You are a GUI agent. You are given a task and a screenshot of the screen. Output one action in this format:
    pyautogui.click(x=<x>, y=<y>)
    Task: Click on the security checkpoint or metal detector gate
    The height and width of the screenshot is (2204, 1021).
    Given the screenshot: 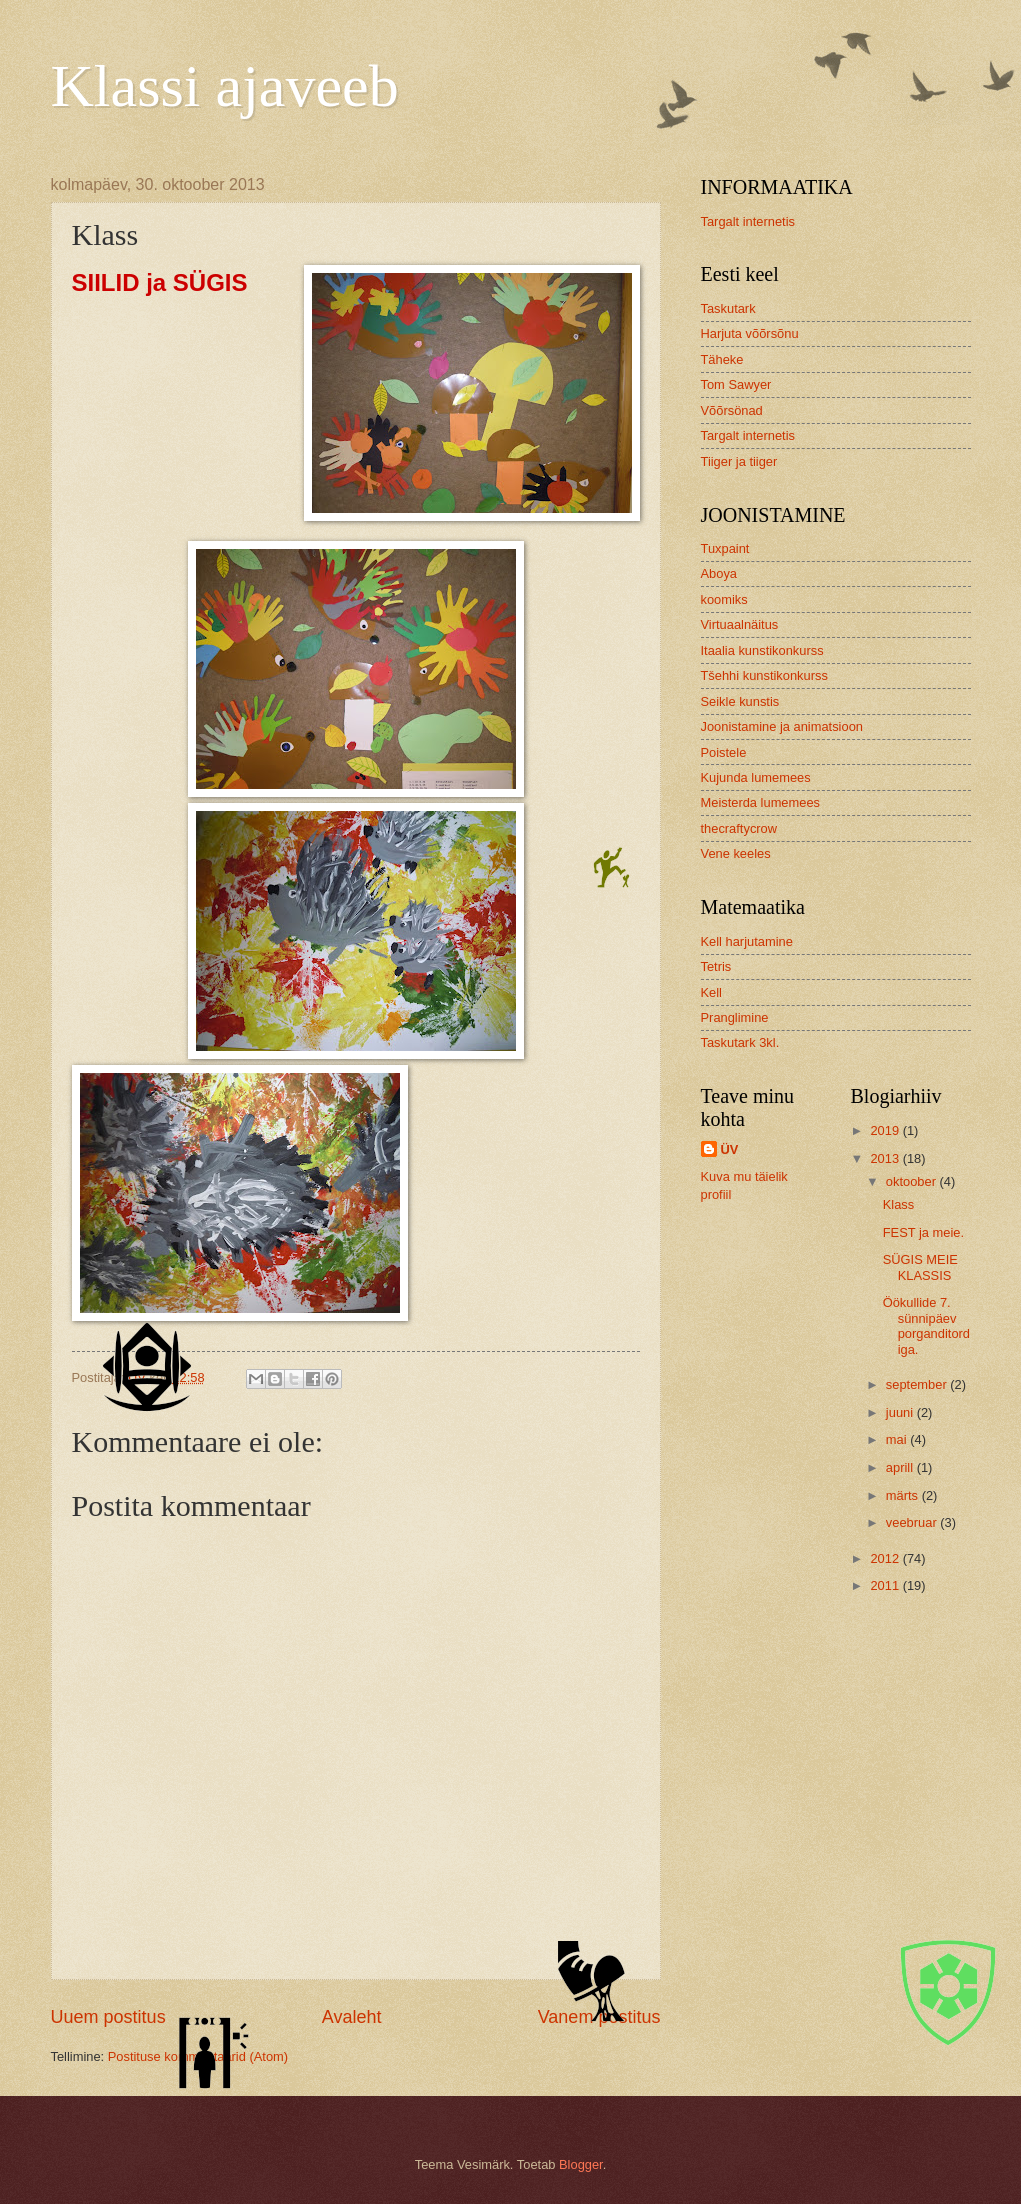 What is the action you would take?
    pyautogui.click(x=212, y=2053)
    